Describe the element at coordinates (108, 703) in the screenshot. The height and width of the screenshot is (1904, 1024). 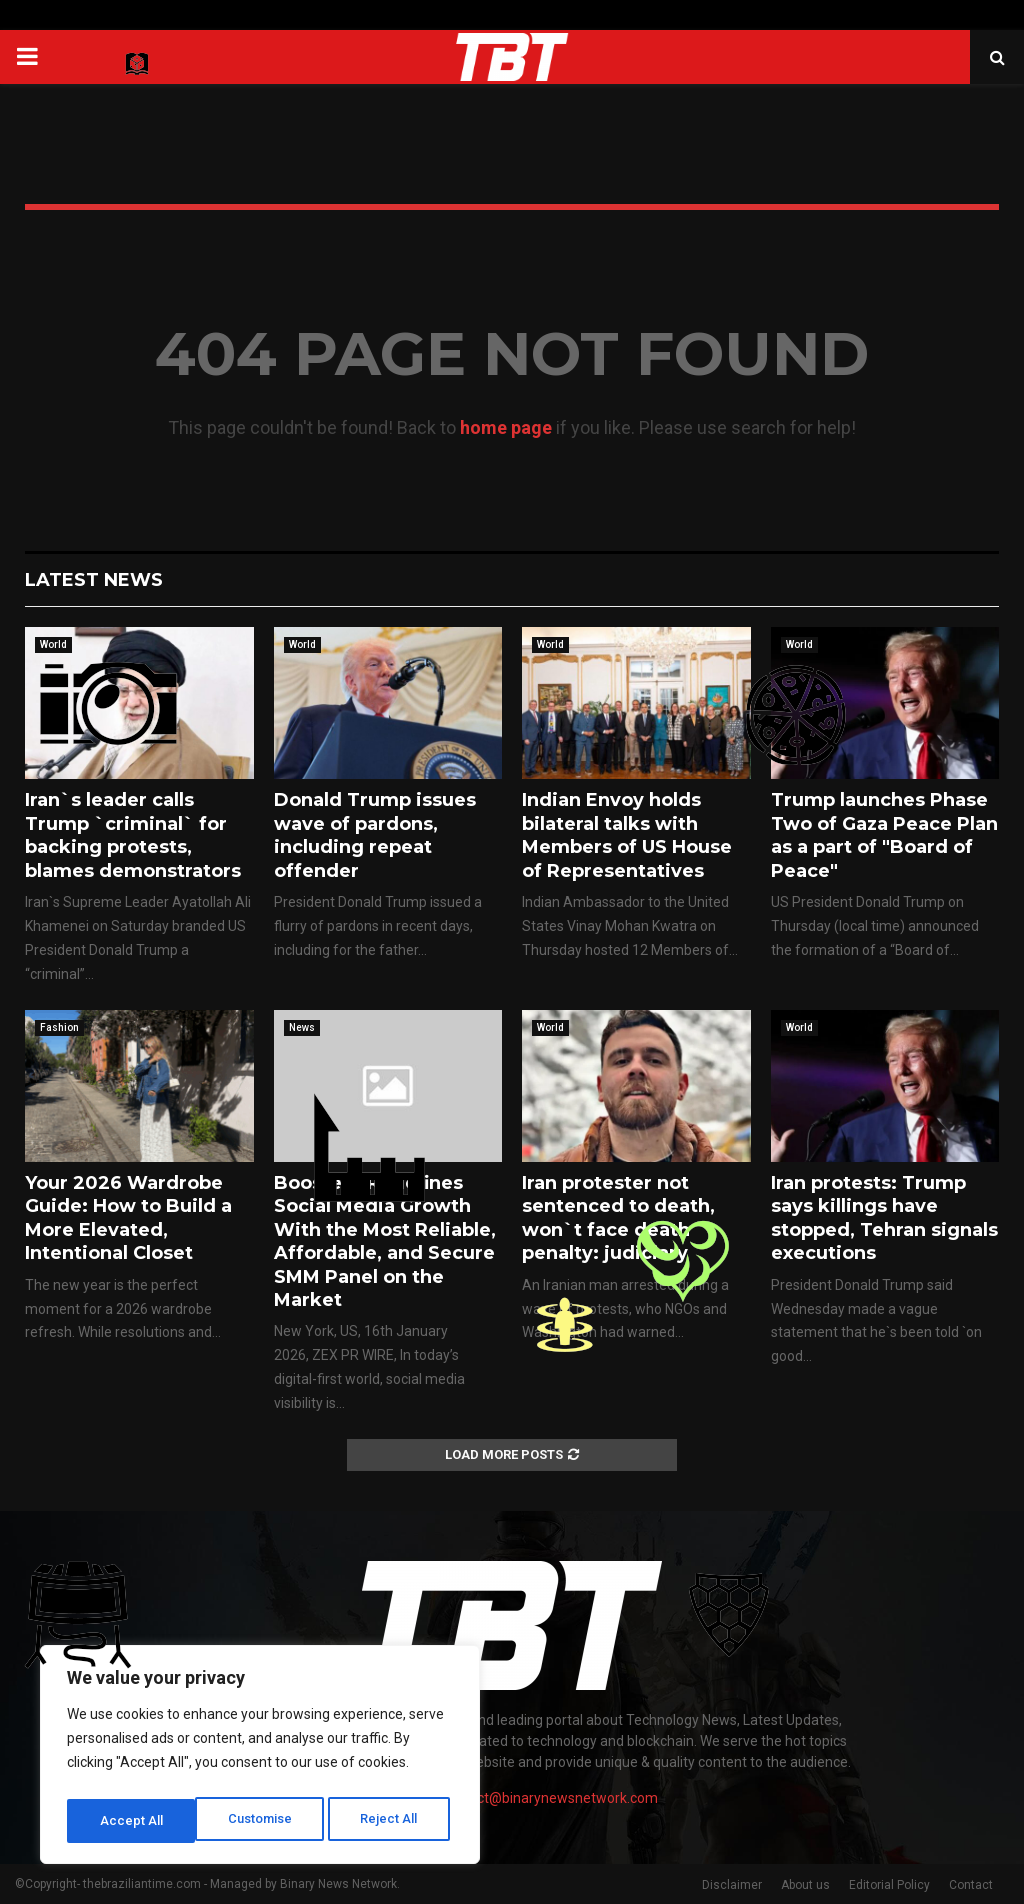
I see `take a photo` at that location.